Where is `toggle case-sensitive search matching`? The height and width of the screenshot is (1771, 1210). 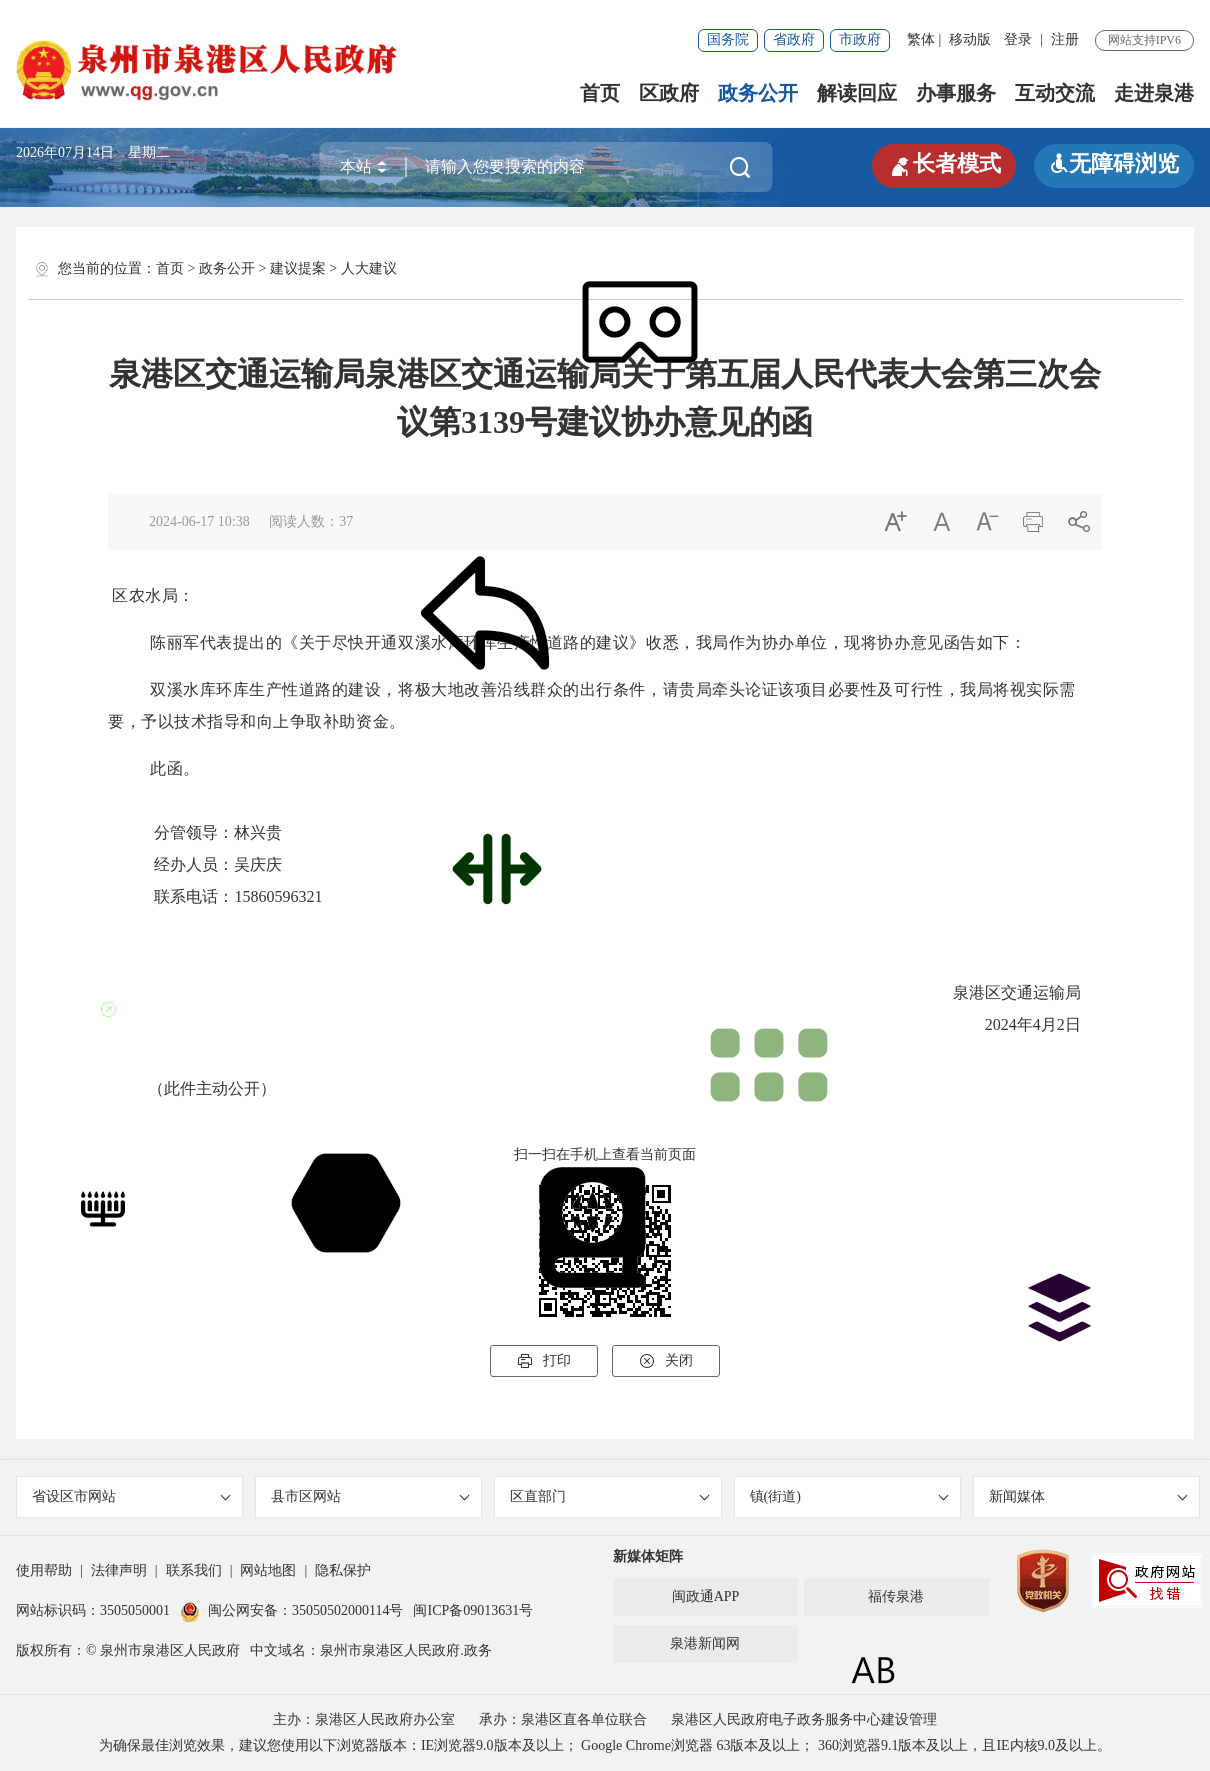
toggle case-sensitive search matching is located at coordinates (873, 1673).